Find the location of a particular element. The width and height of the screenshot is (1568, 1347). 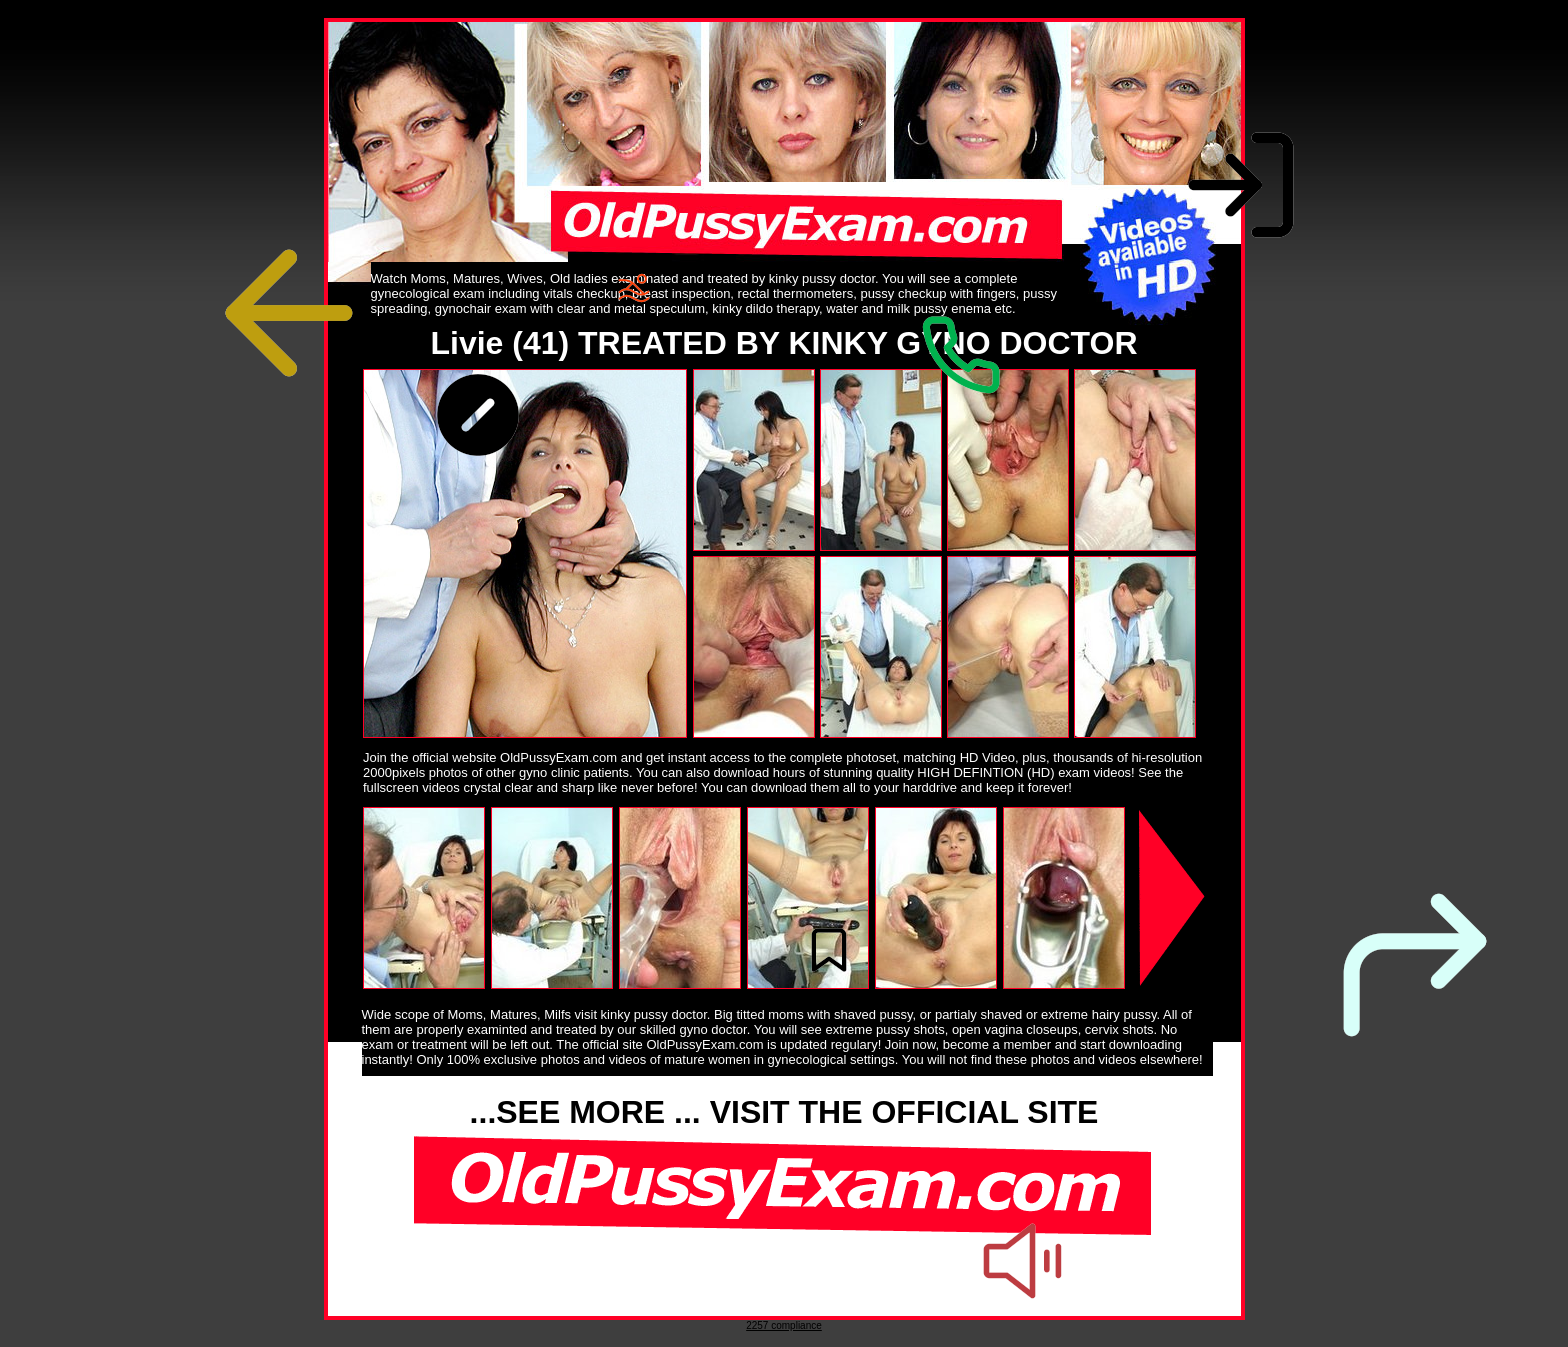

log in to your account is located at coordinates (1241, 185).